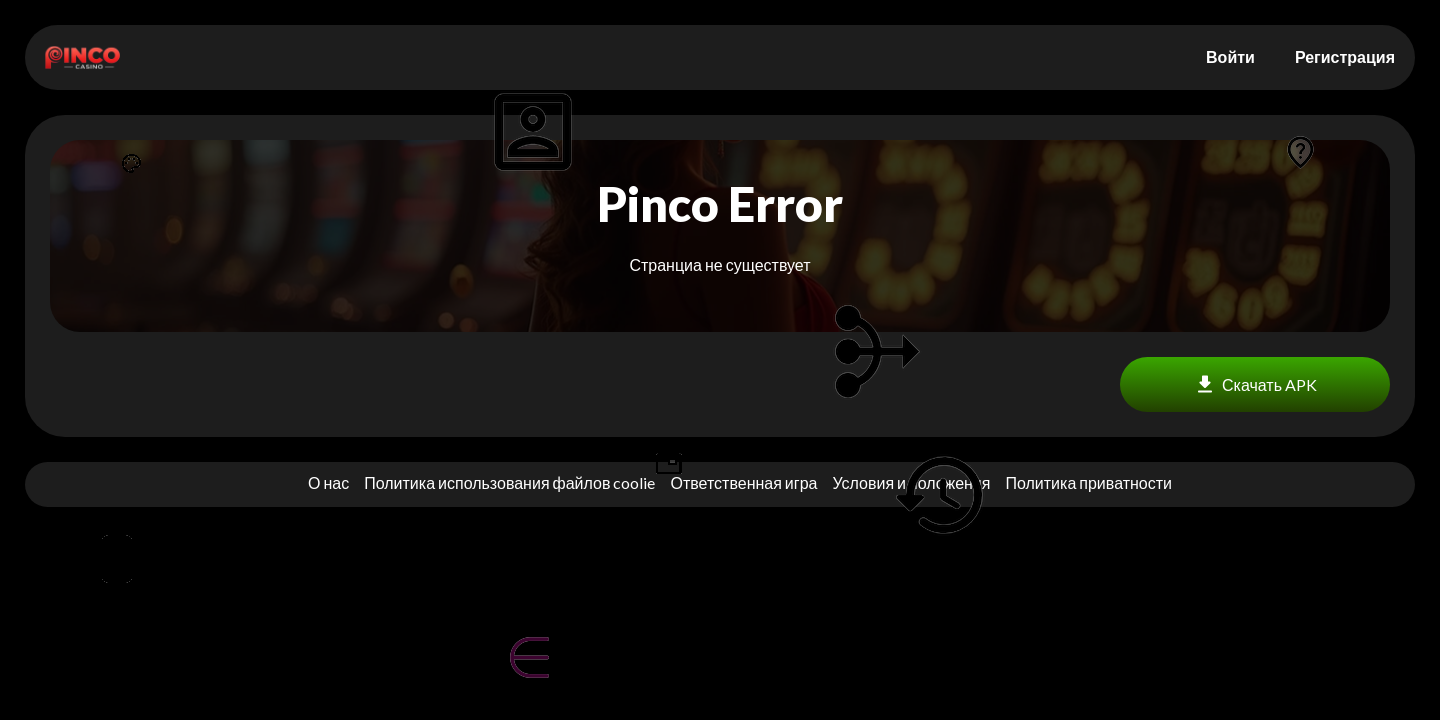 This screenshot has width=1440, height=720. Describe the element at coordinates (530, 657) in the screenshot. I see `indicates set membership in mathematical notation` at that location.